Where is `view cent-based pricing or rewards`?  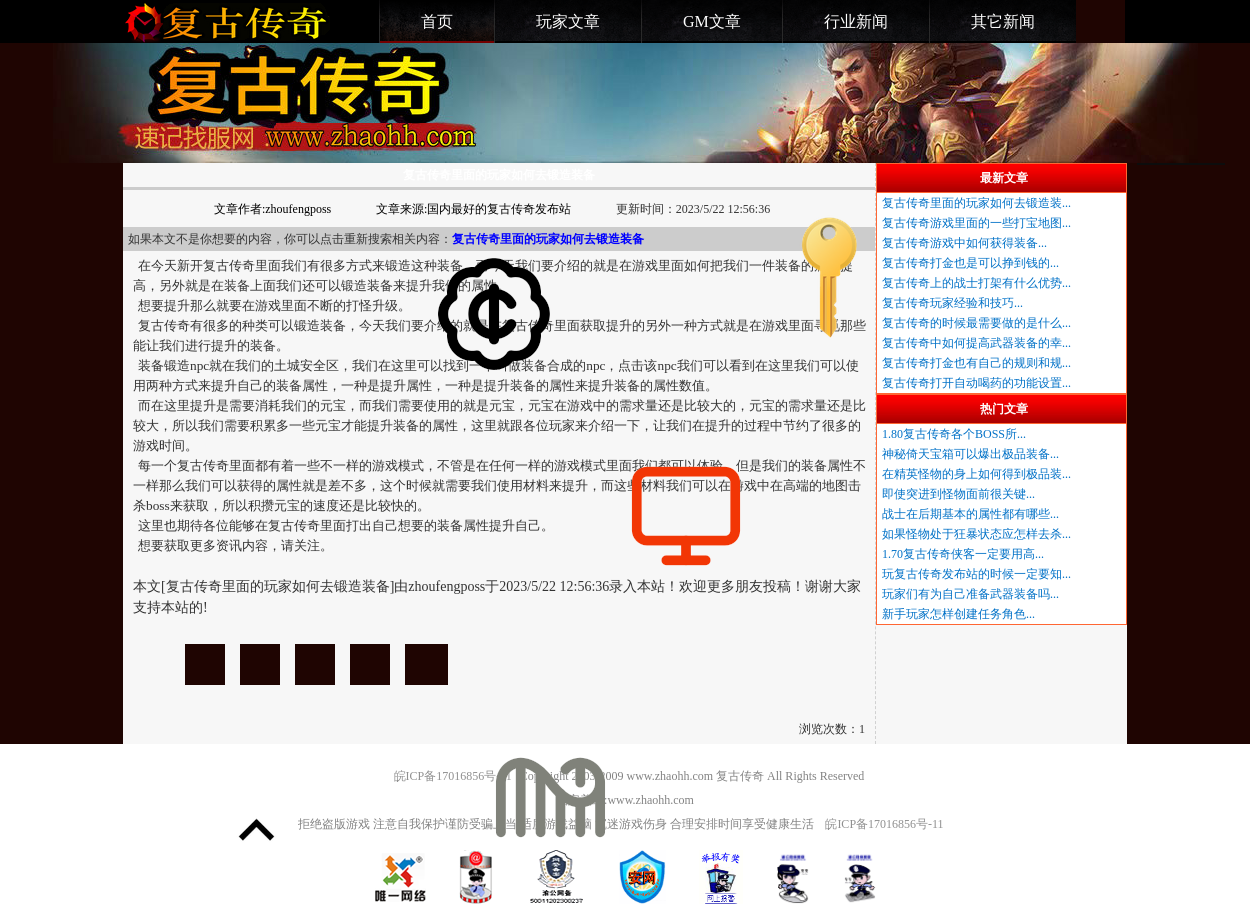 view cent-based pricing or rewards is located at coordinates (494, 314).